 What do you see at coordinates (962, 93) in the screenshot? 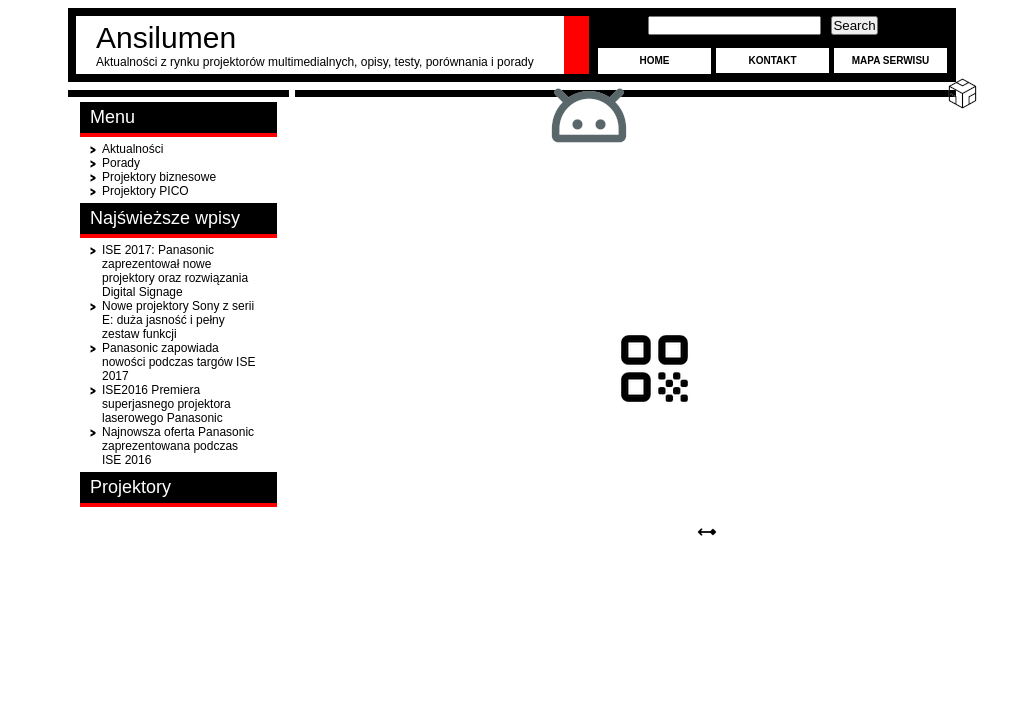
I see `open CodeSandbox development environment` at bounding box center [962, 93].